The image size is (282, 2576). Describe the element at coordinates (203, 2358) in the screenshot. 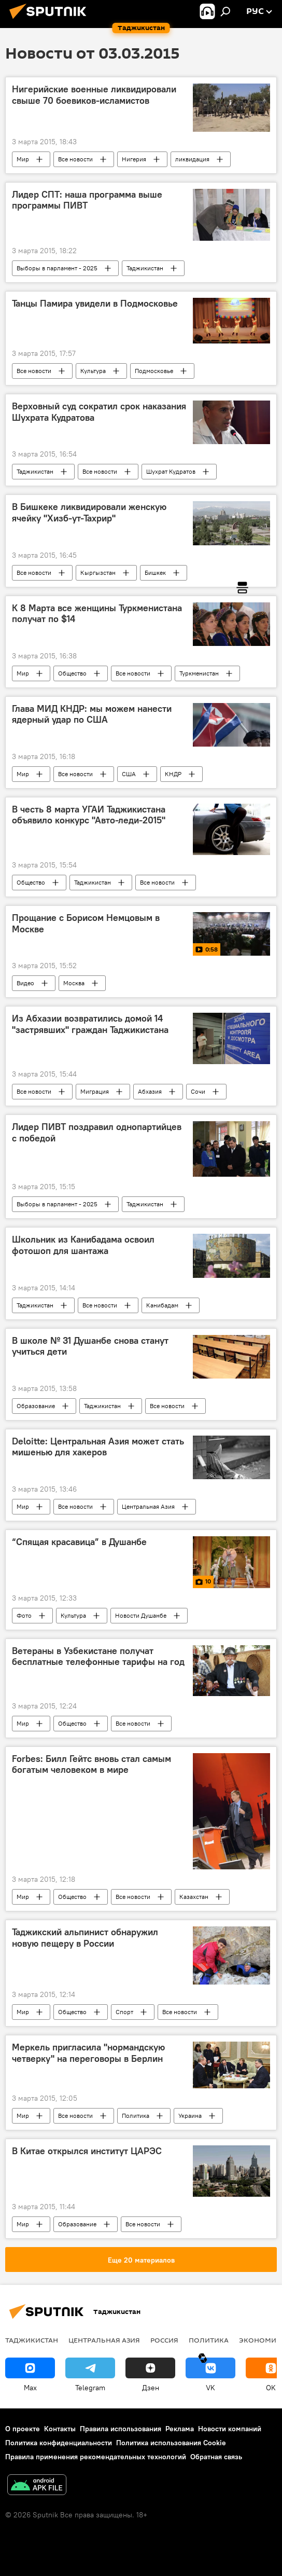

I see `hibernate framework logo` at that location.